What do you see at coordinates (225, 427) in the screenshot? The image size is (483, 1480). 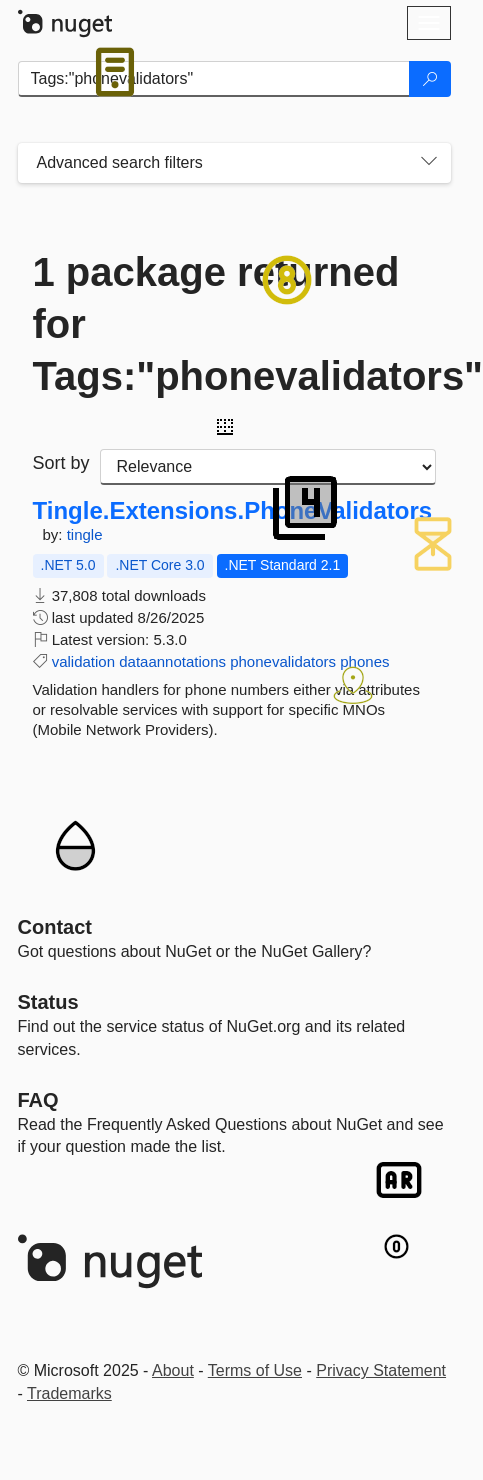 I see `apply border to bottom edge of cell or table` at bounding box center [225, 427].